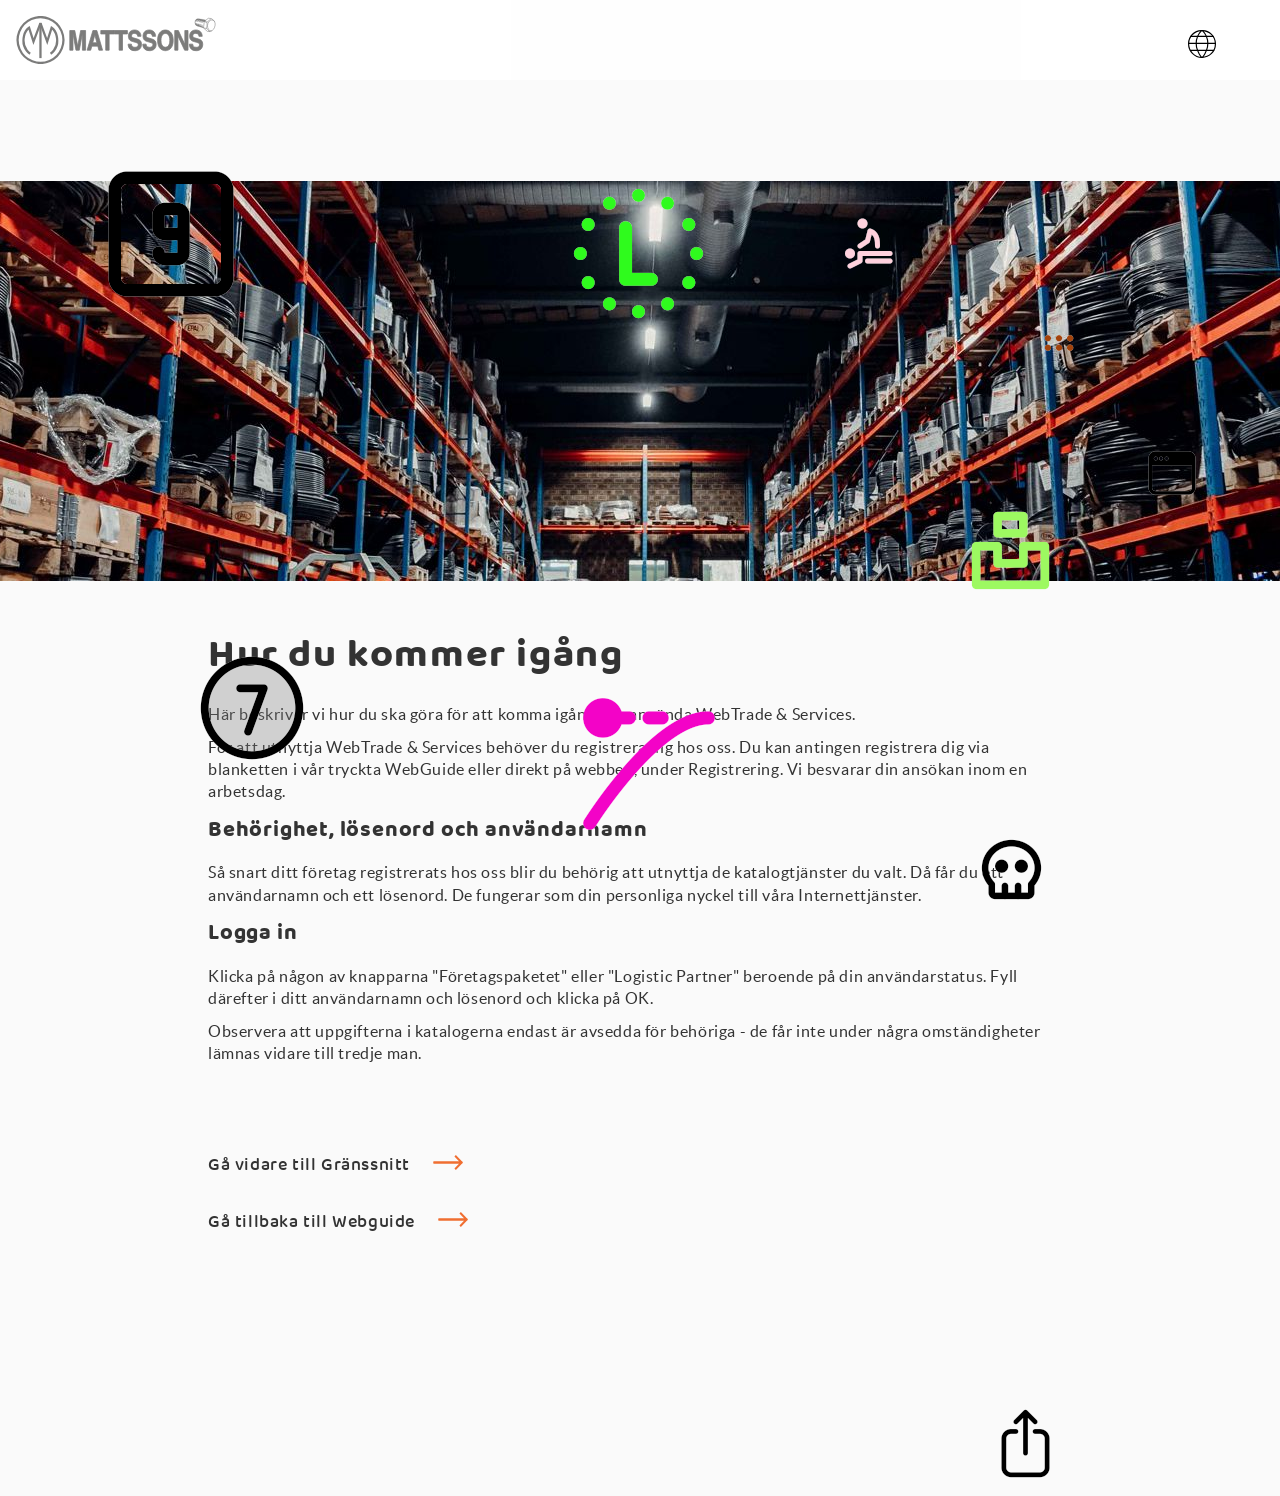  I want to click on open a new window, so click(1172, 473).